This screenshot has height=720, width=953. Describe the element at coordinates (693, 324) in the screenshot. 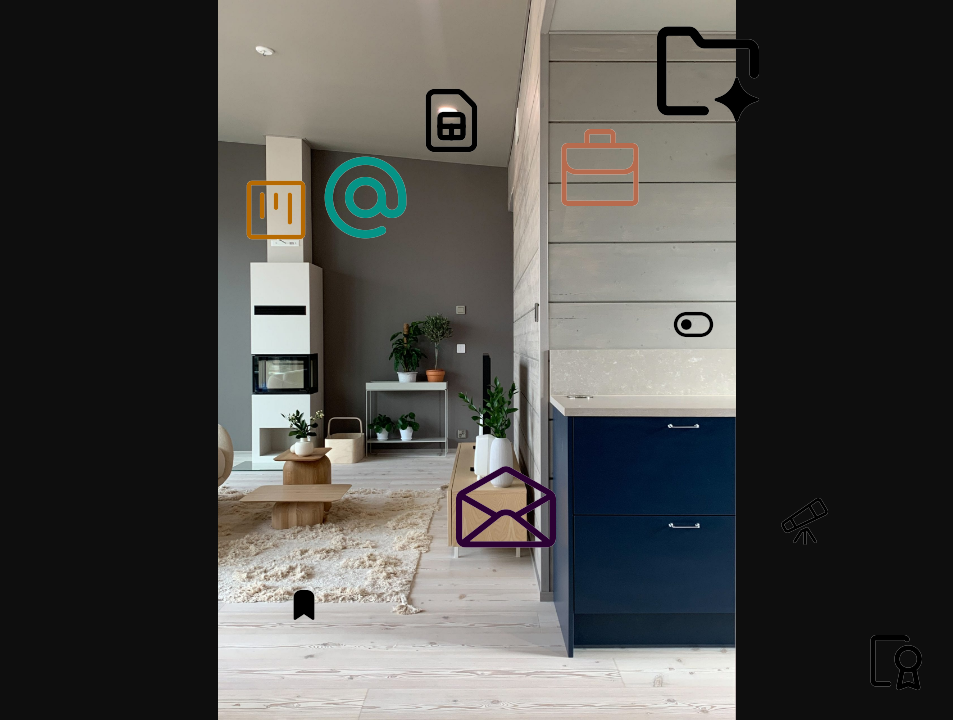

I see `toggle switch in off position` at that location.